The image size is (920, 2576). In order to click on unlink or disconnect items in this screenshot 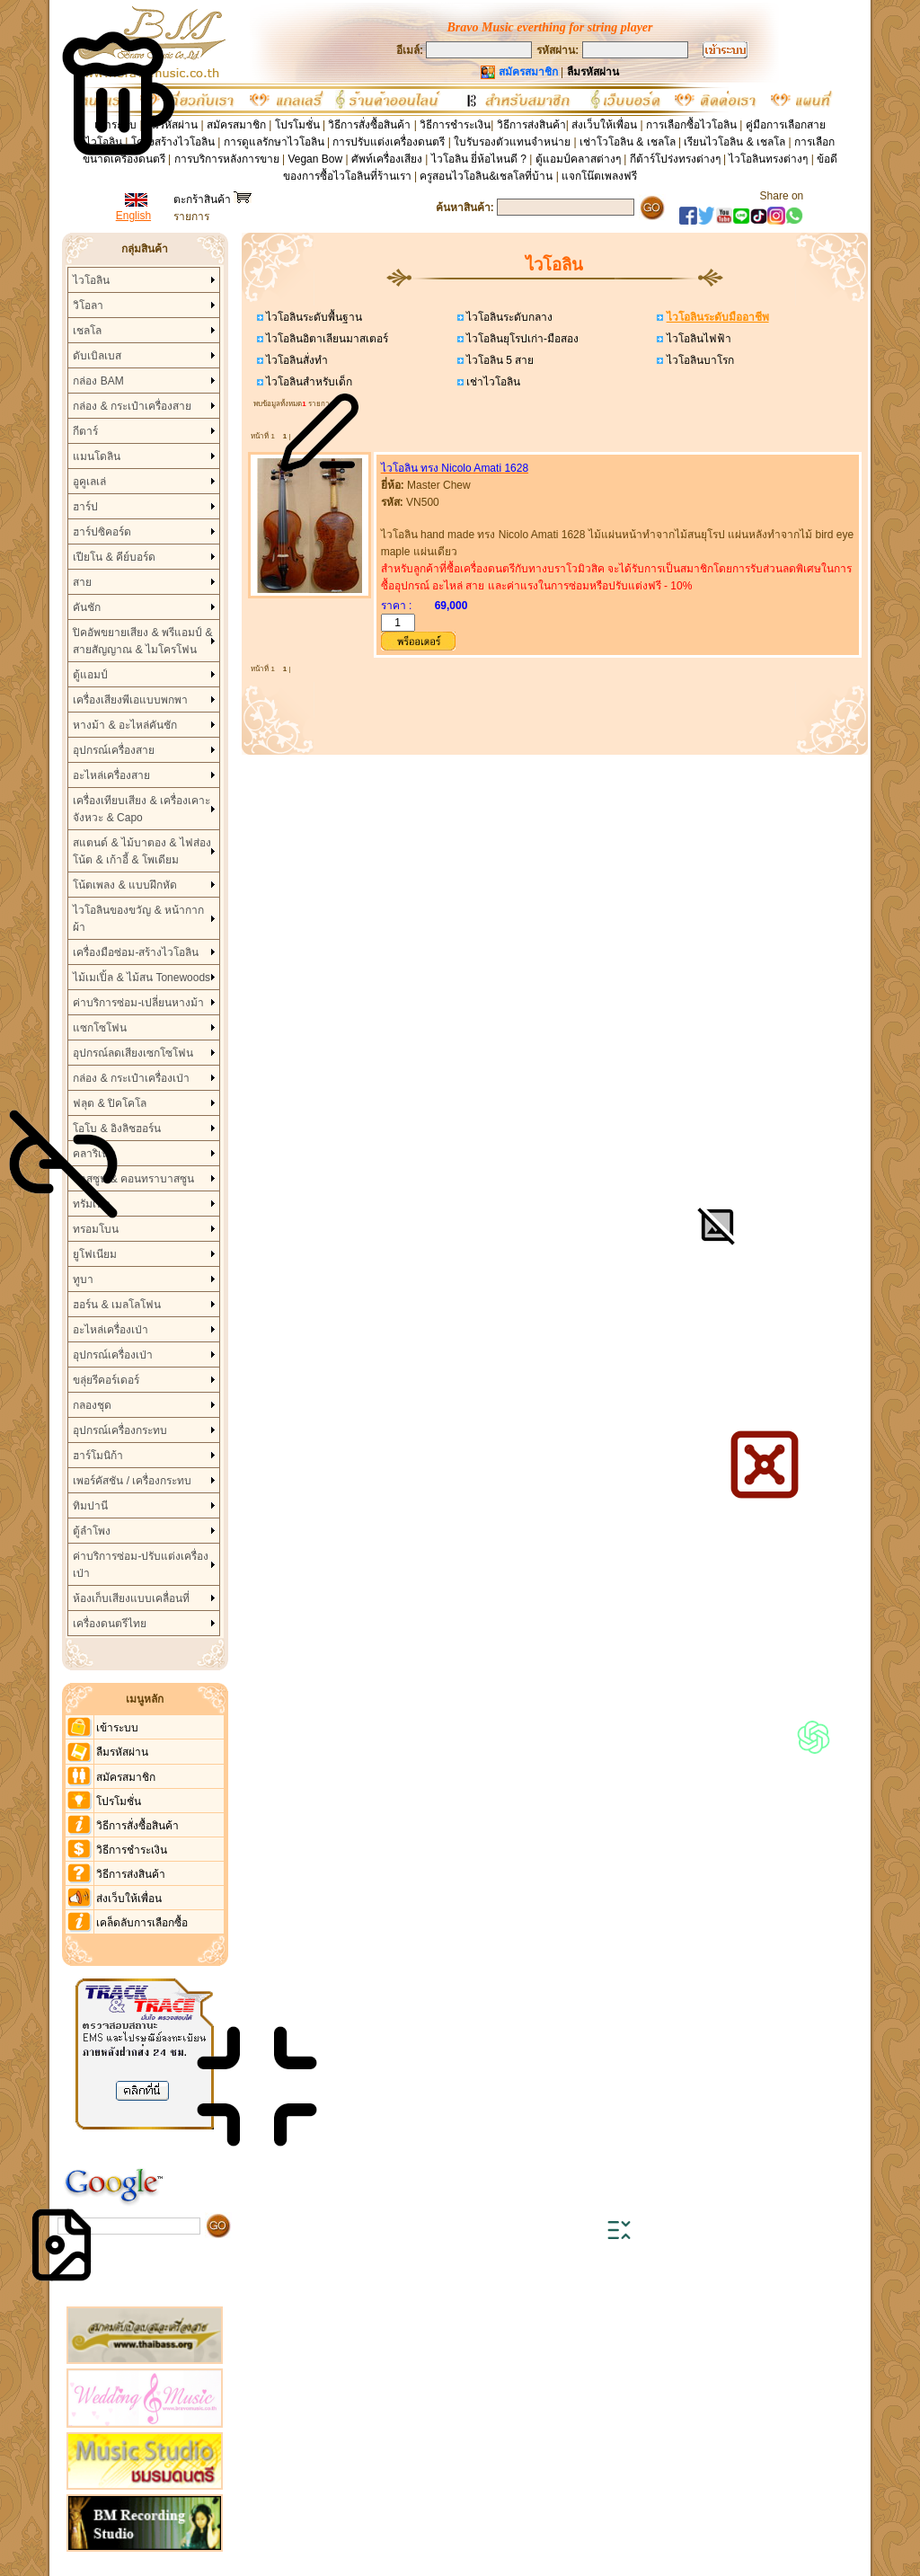, I will do `click(63, 1164)`.